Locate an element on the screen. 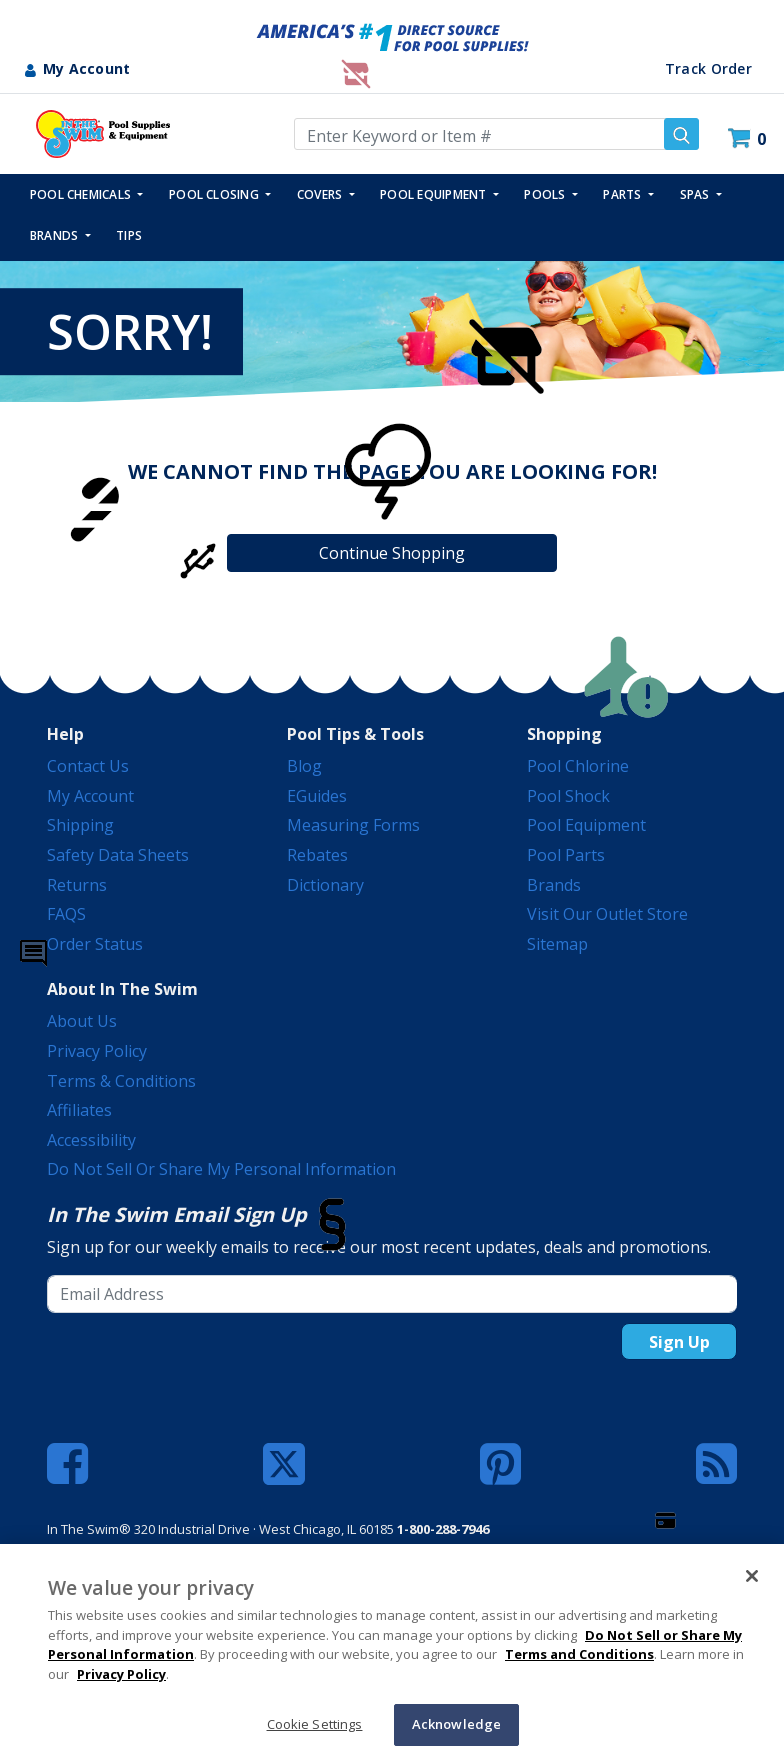  flight alert or travel warning notification is located at coordinates (623, 677).